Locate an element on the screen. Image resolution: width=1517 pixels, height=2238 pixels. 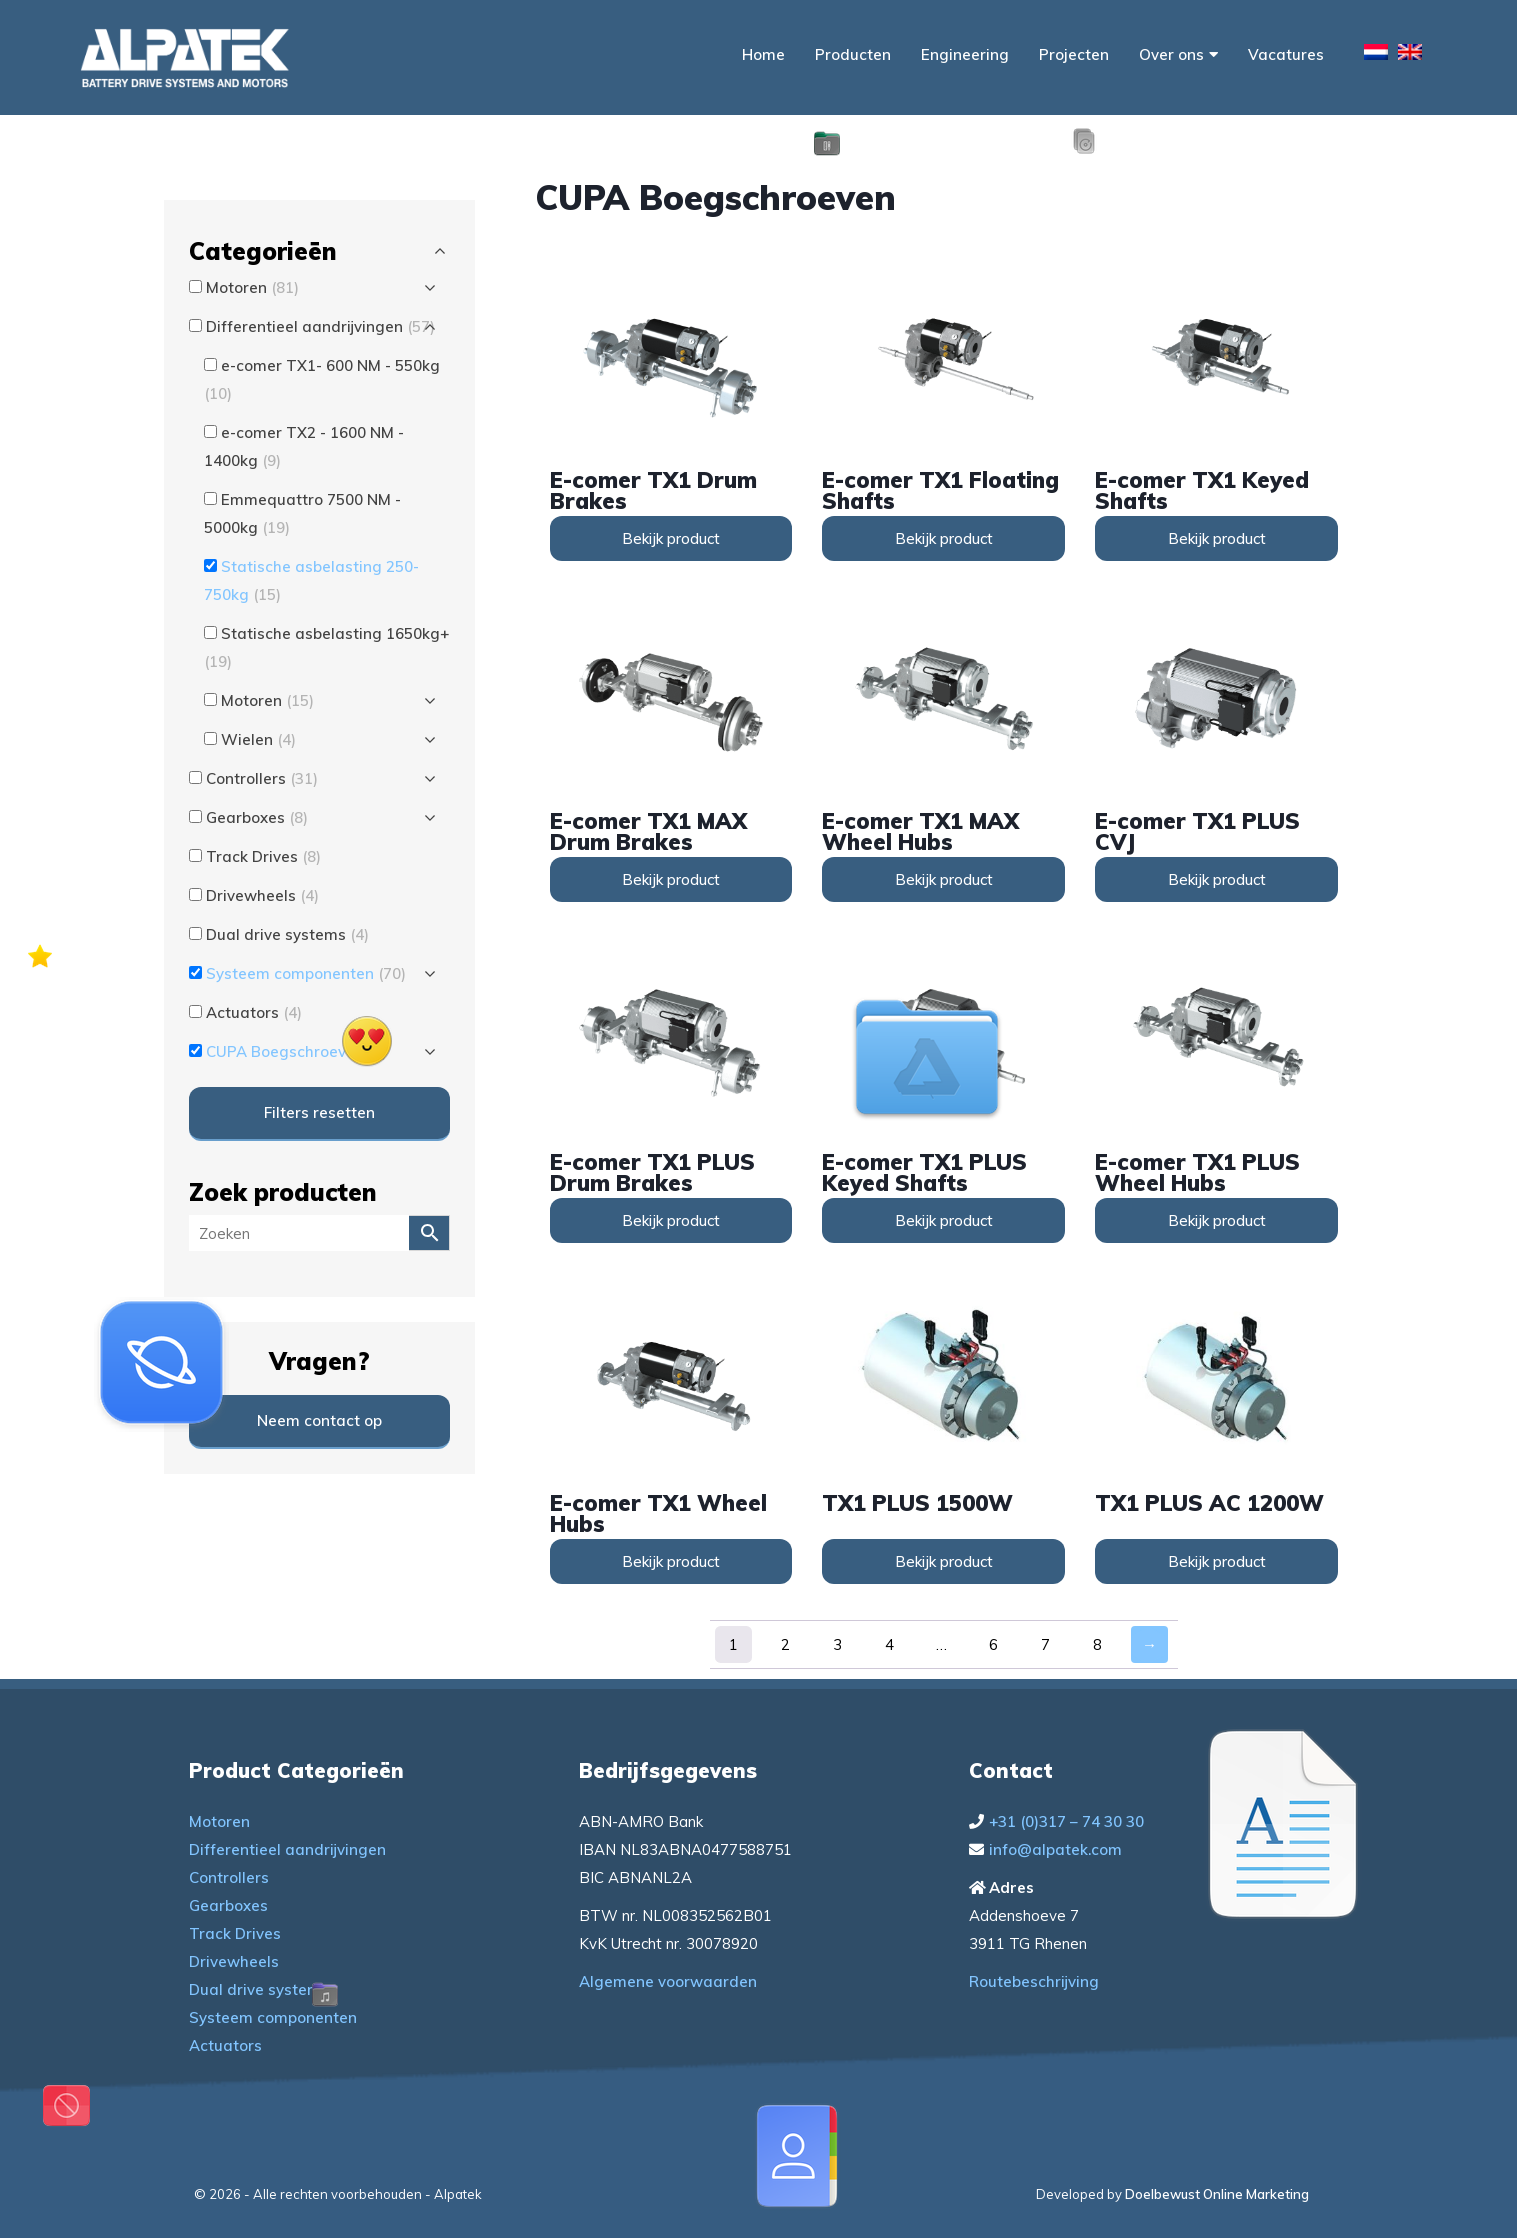
open the Socialize app is located at coordinates (367, 1041).